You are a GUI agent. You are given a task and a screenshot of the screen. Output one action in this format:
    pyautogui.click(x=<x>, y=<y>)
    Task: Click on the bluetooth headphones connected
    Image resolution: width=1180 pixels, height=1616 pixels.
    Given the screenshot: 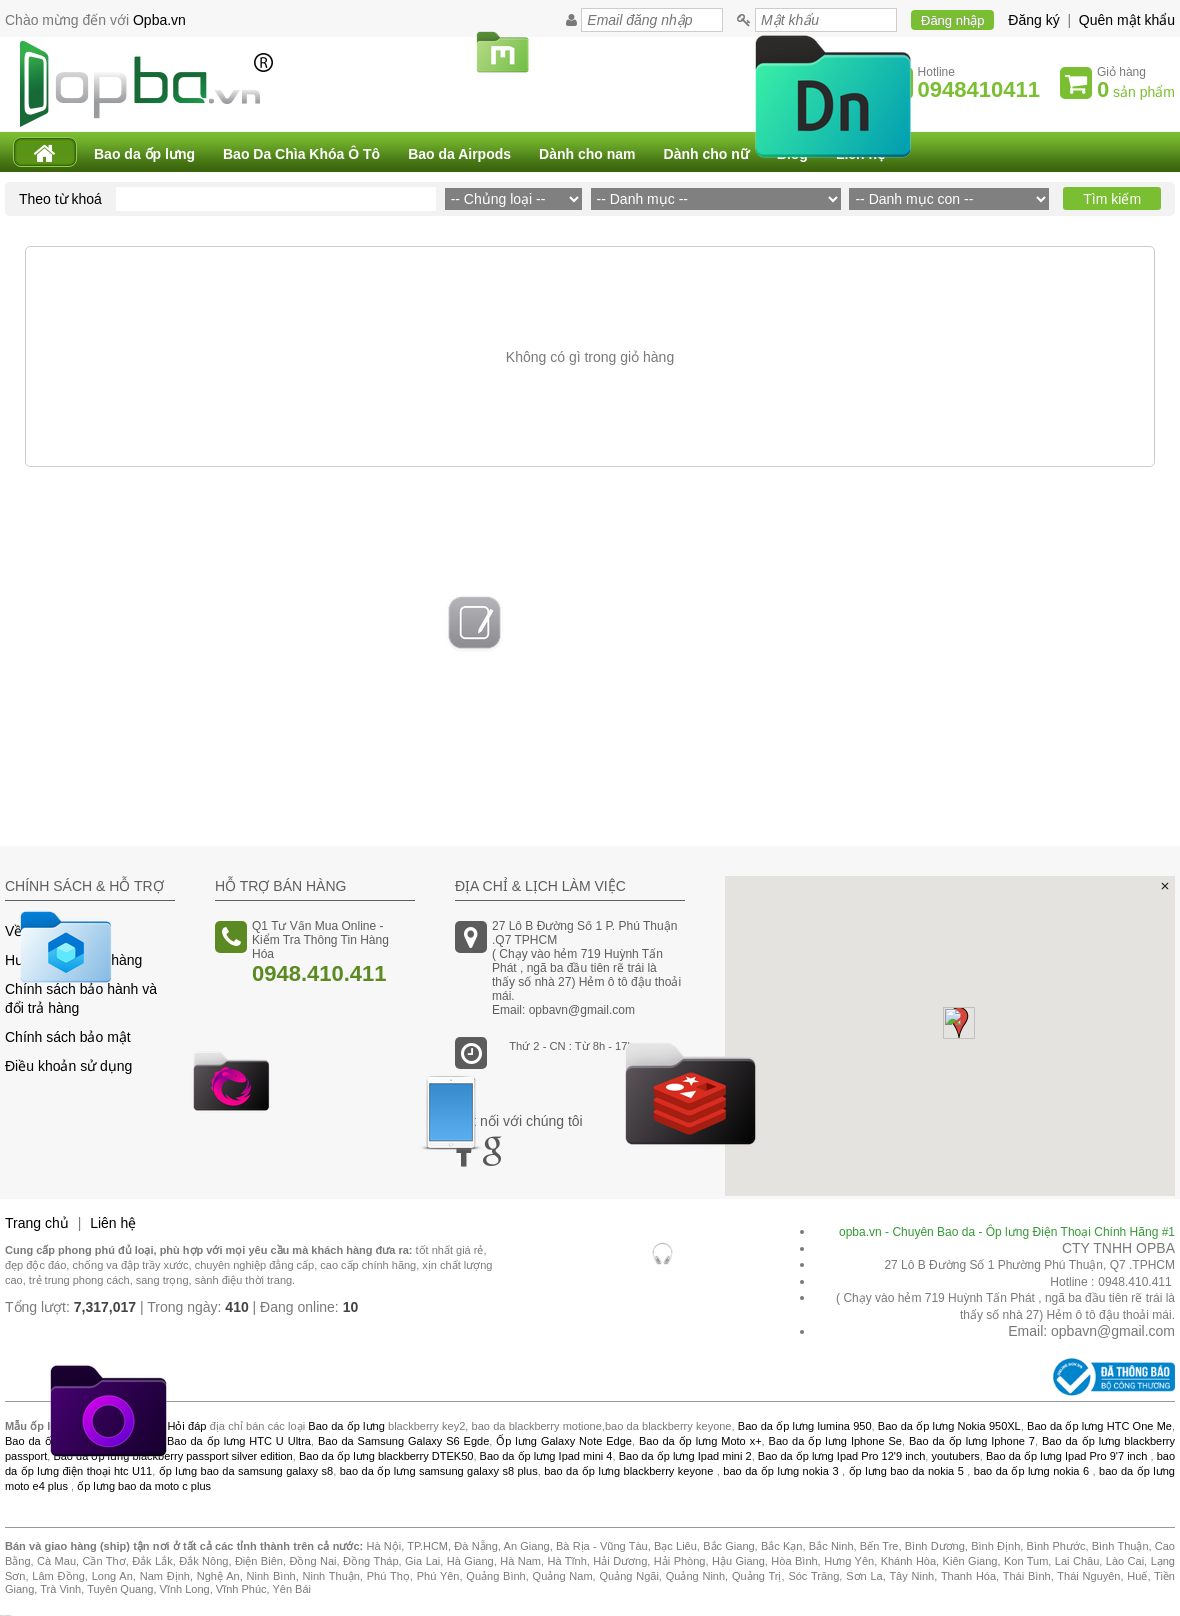 What is the action you would take?
    pyautogui.click(x=662, y=1253)
    